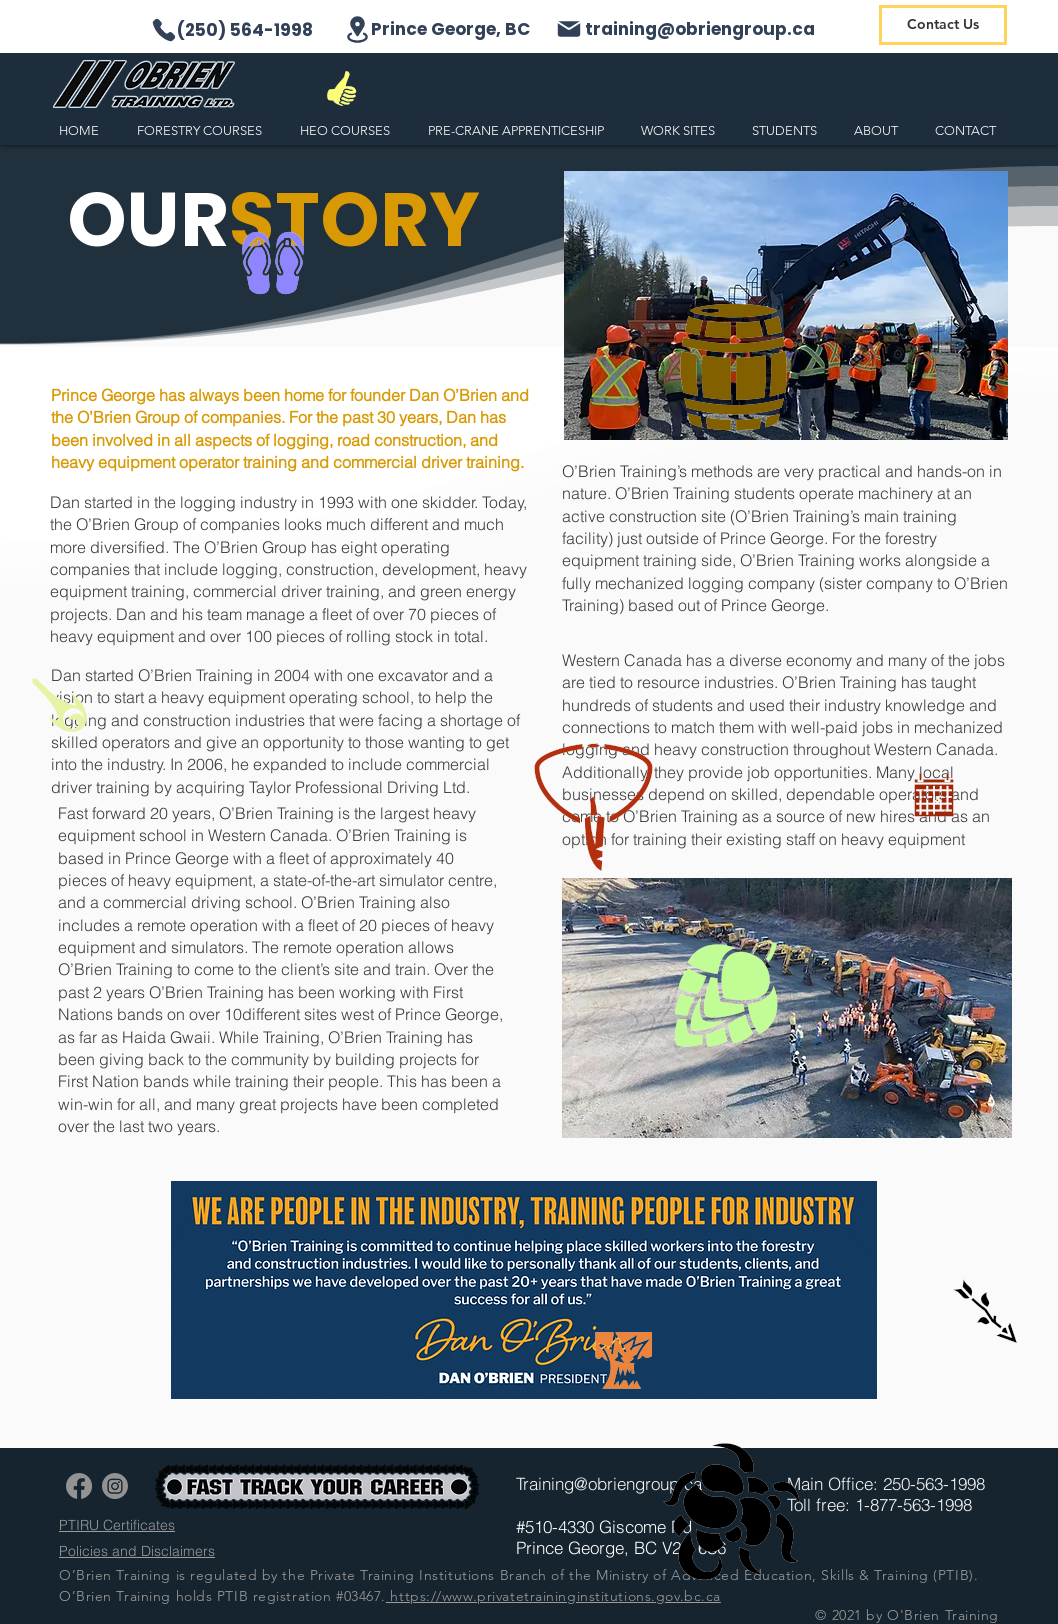  Describe the element at coordinates (593, 806) in the screenshot. I see `equip a feather necklace accessory` at that location.